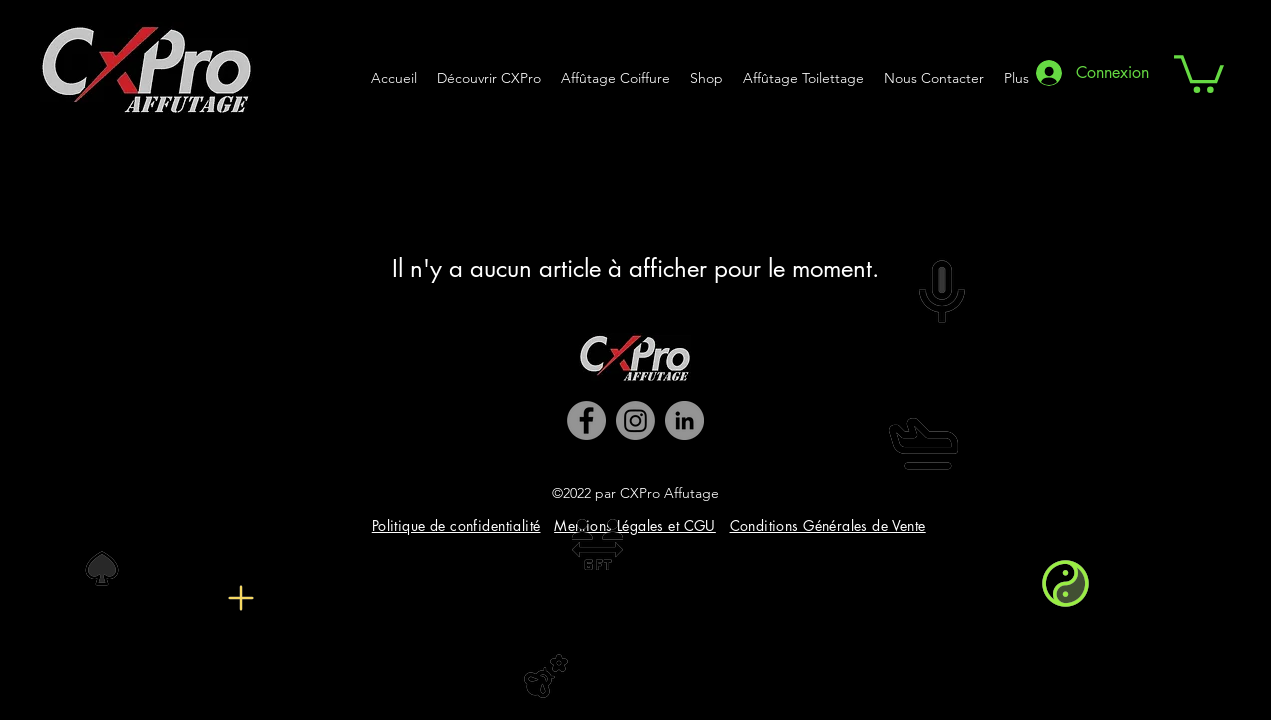 Image resolution: width=1271 pixels, height=720 pixels. What do you see at coordinates (923, 441) in the screenshot?
I see `view flight status or tracking` at bounding box center [923, 441].